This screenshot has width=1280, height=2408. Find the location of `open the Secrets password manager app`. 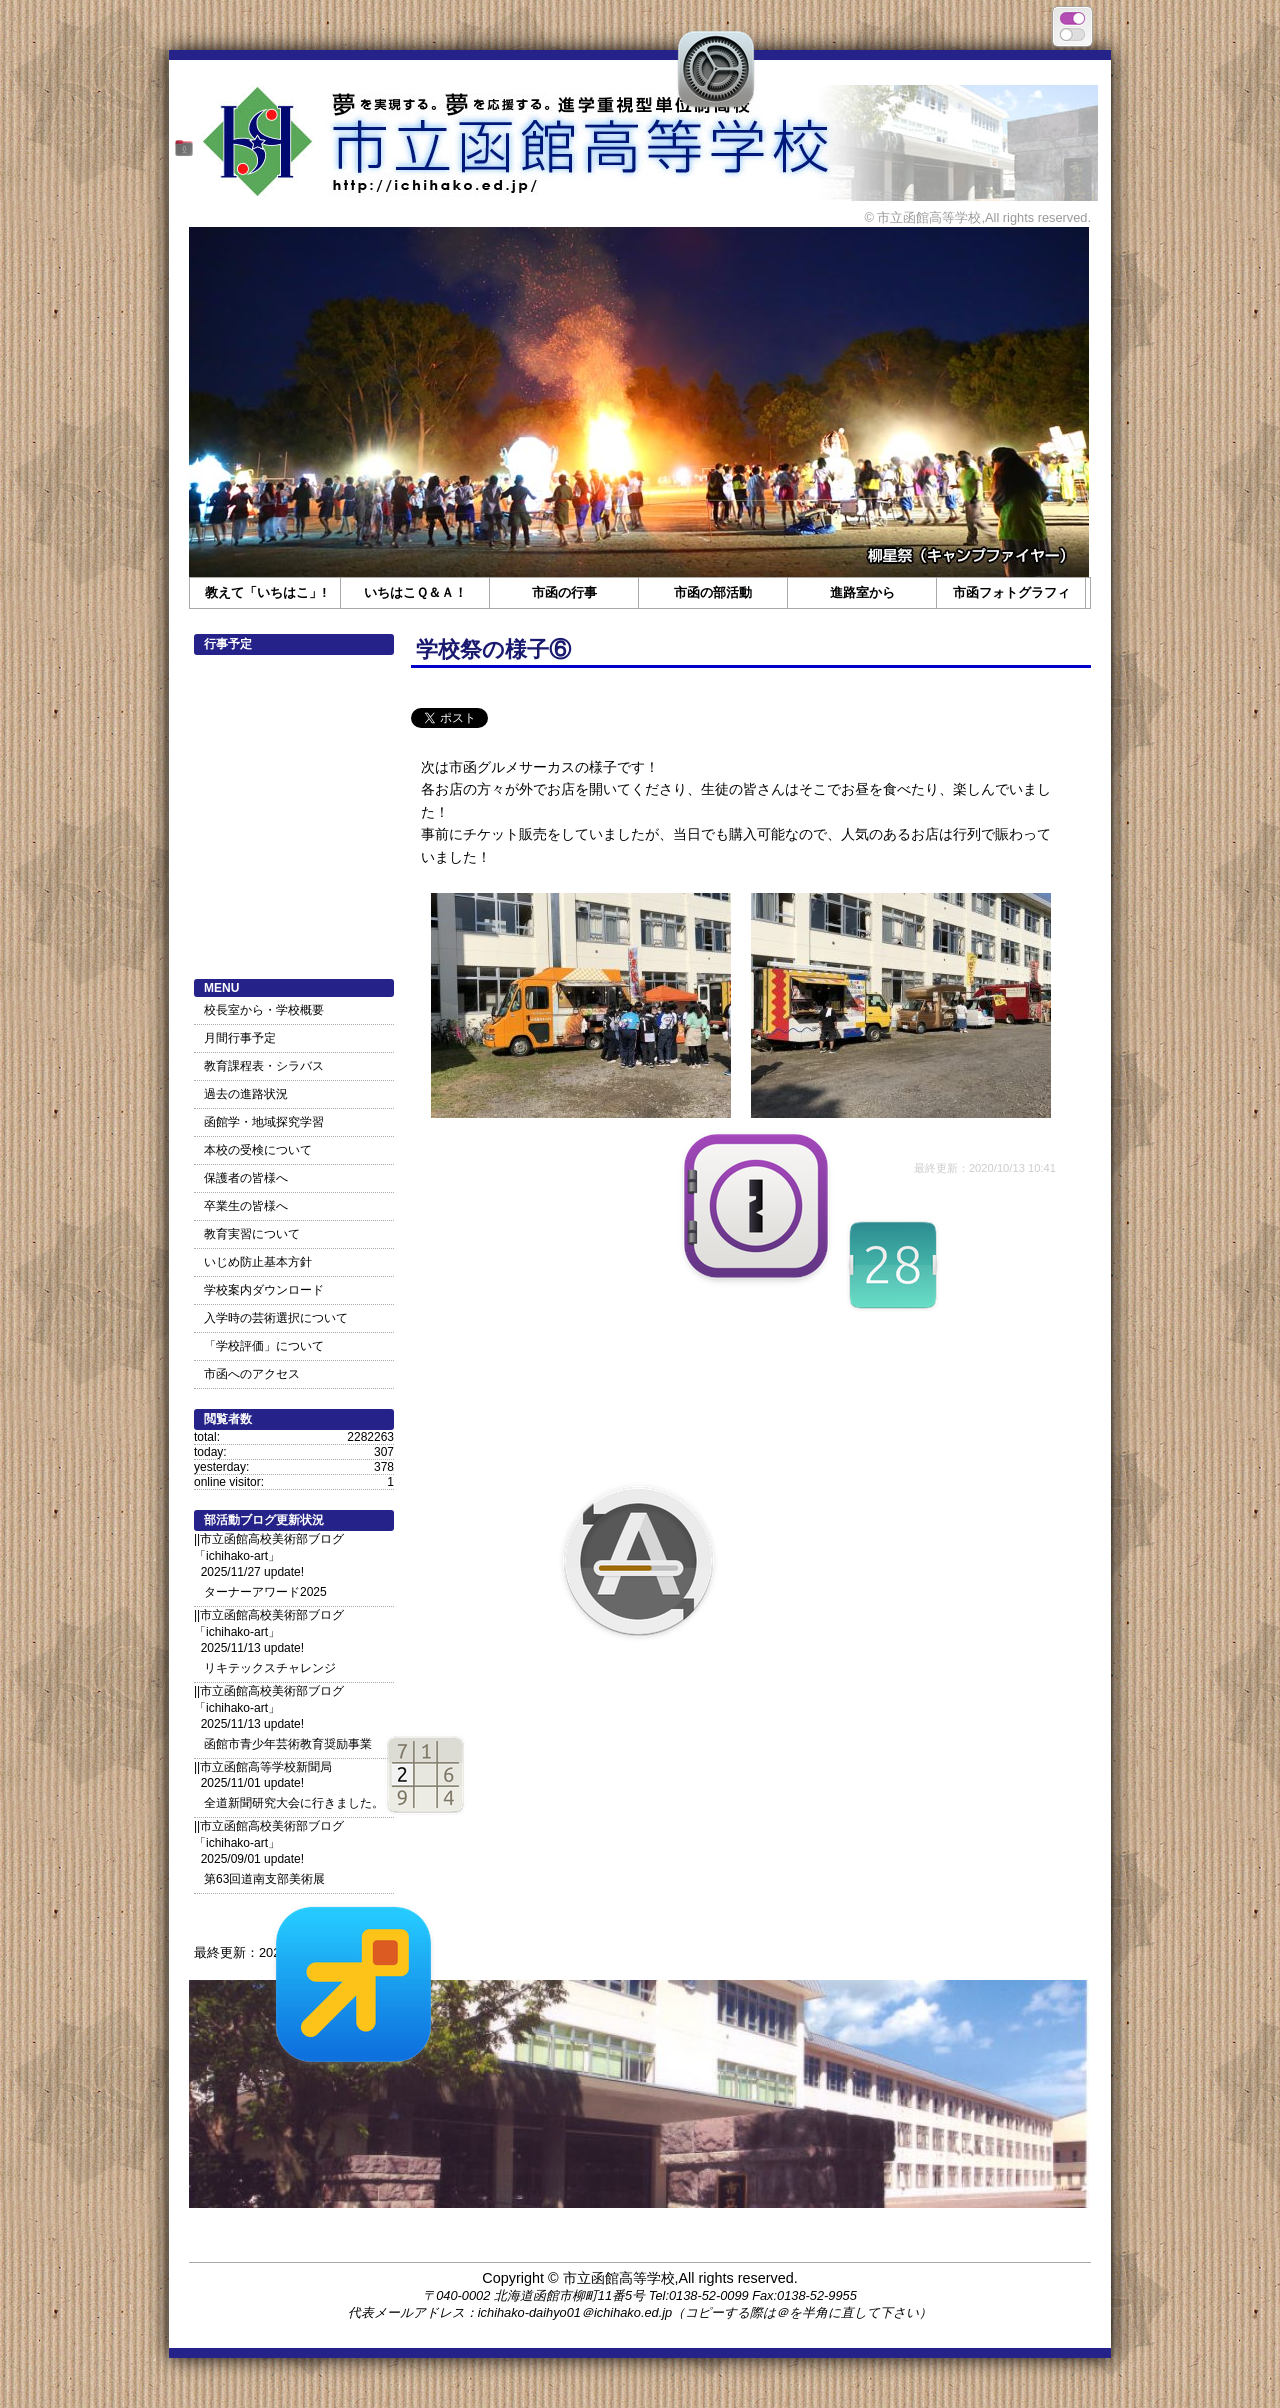

open the Secrets password manager app is located at coordinates (756, 1206).